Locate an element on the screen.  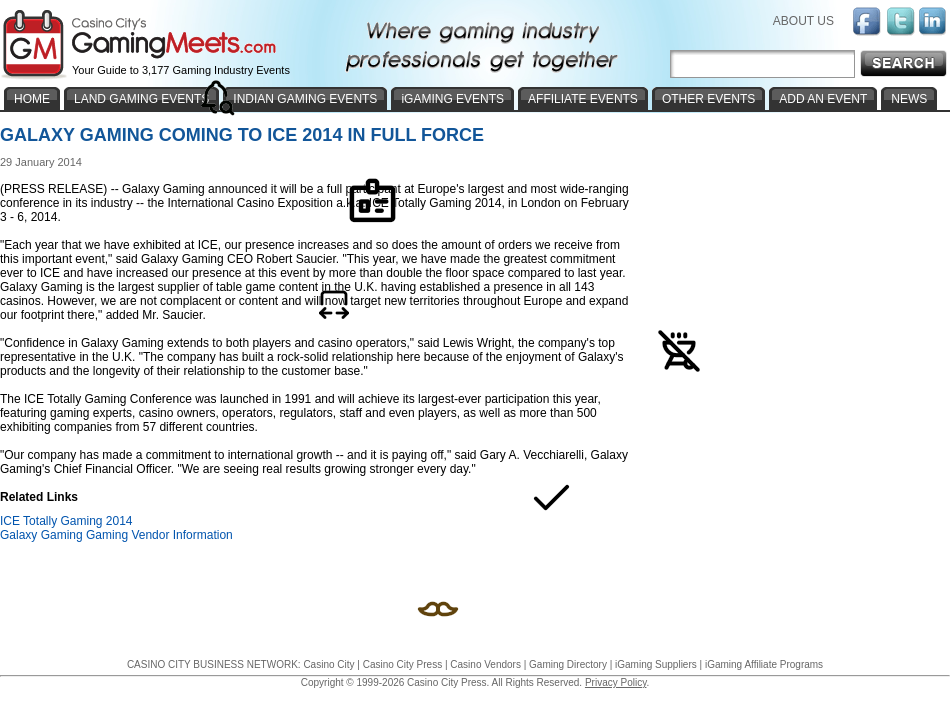
view your profile or identification is located at coordinates (372, 201).